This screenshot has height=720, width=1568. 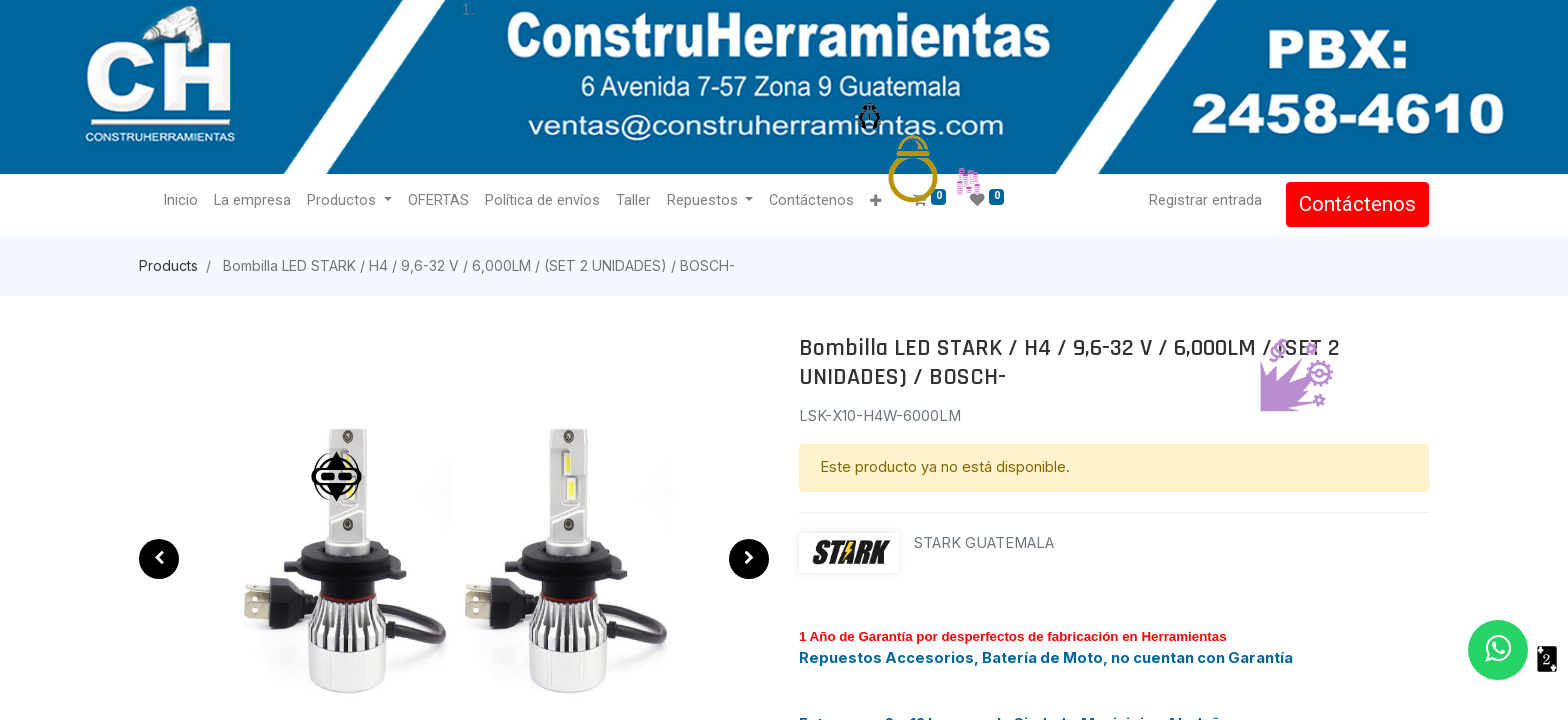 I want to click on virtual reality or VR mode toggle, so click(x=336, y=476).